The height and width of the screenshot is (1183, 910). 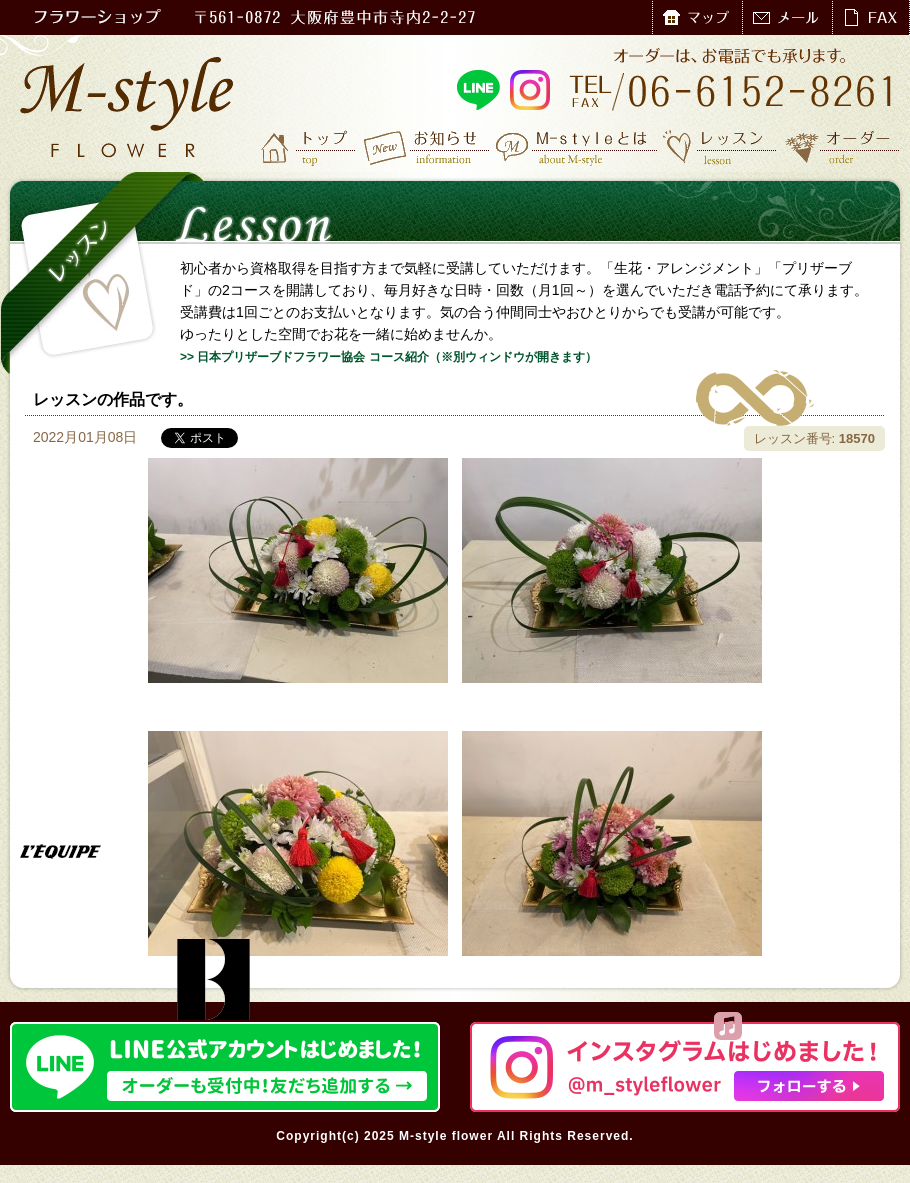 What do you see at coordinates (728, 1026) in the screenshot?
I see `open apple music` at bounding box center [728, 1026].